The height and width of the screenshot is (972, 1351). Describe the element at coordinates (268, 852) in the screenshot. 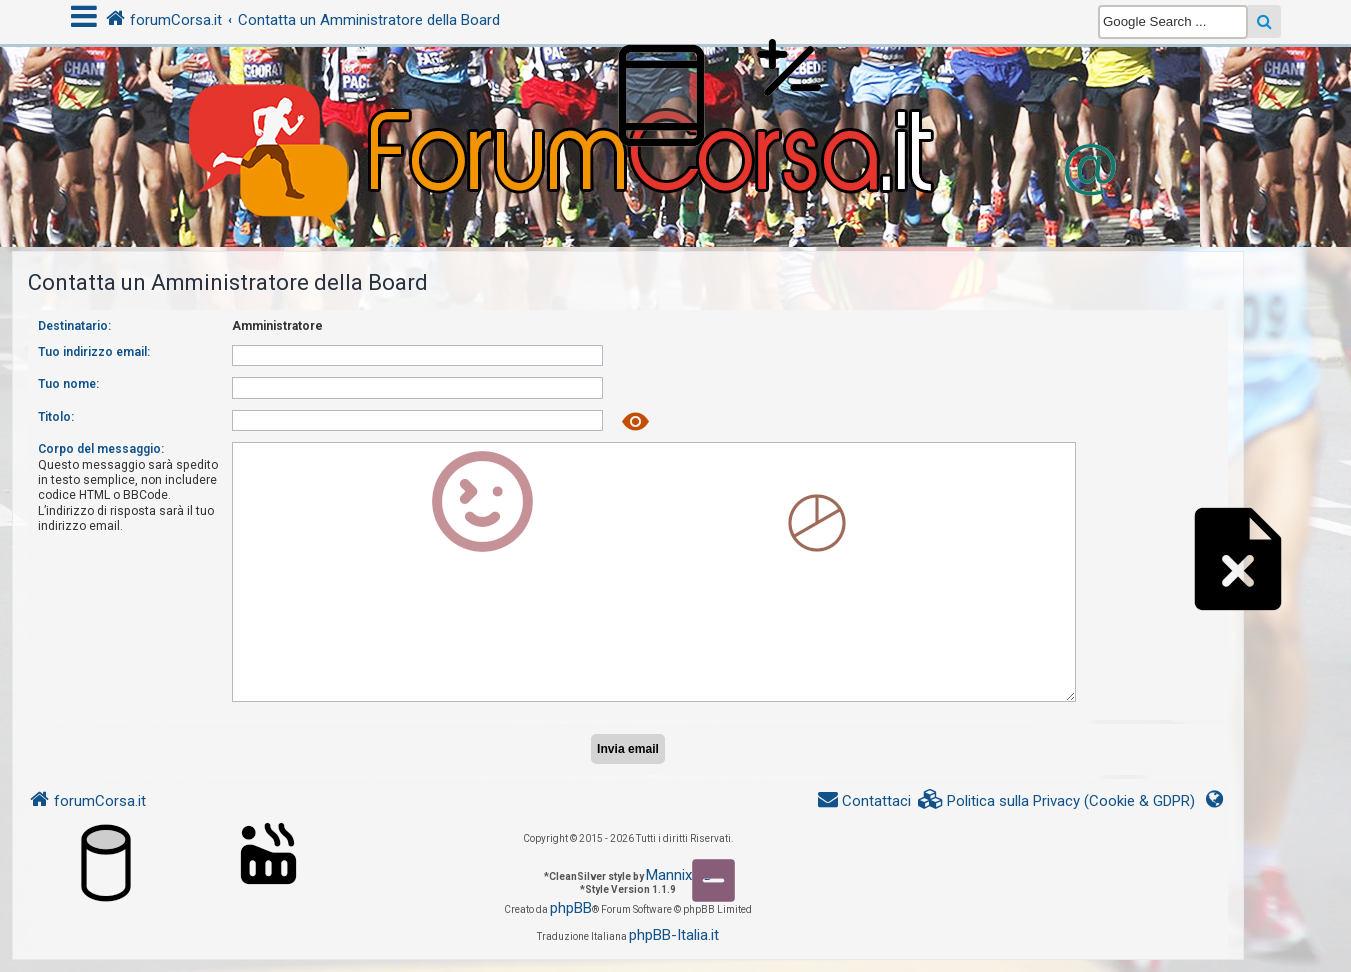

I see `view spa or hot tub amenities` at that location.